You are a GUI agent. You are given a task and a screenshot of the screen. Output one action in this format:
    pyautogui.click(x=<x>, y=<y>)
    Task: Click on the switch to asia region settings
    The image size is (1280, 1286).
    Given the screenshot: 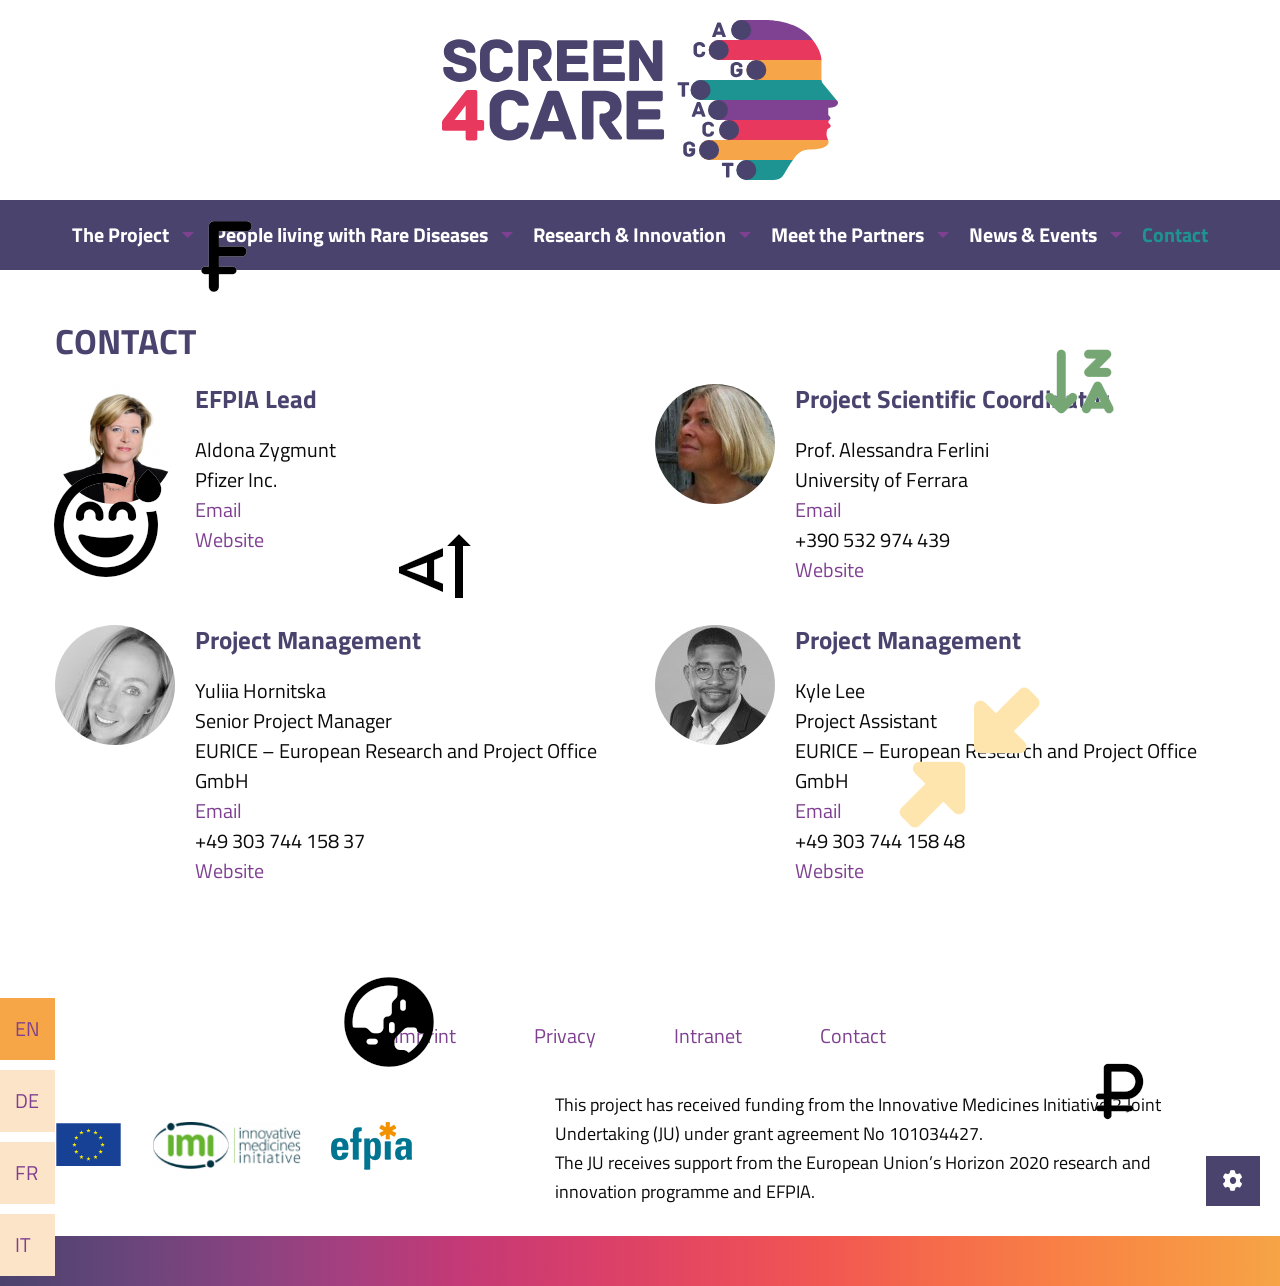 What is the action you would take?
    pyautogui.click(x=389, y=1022)
    